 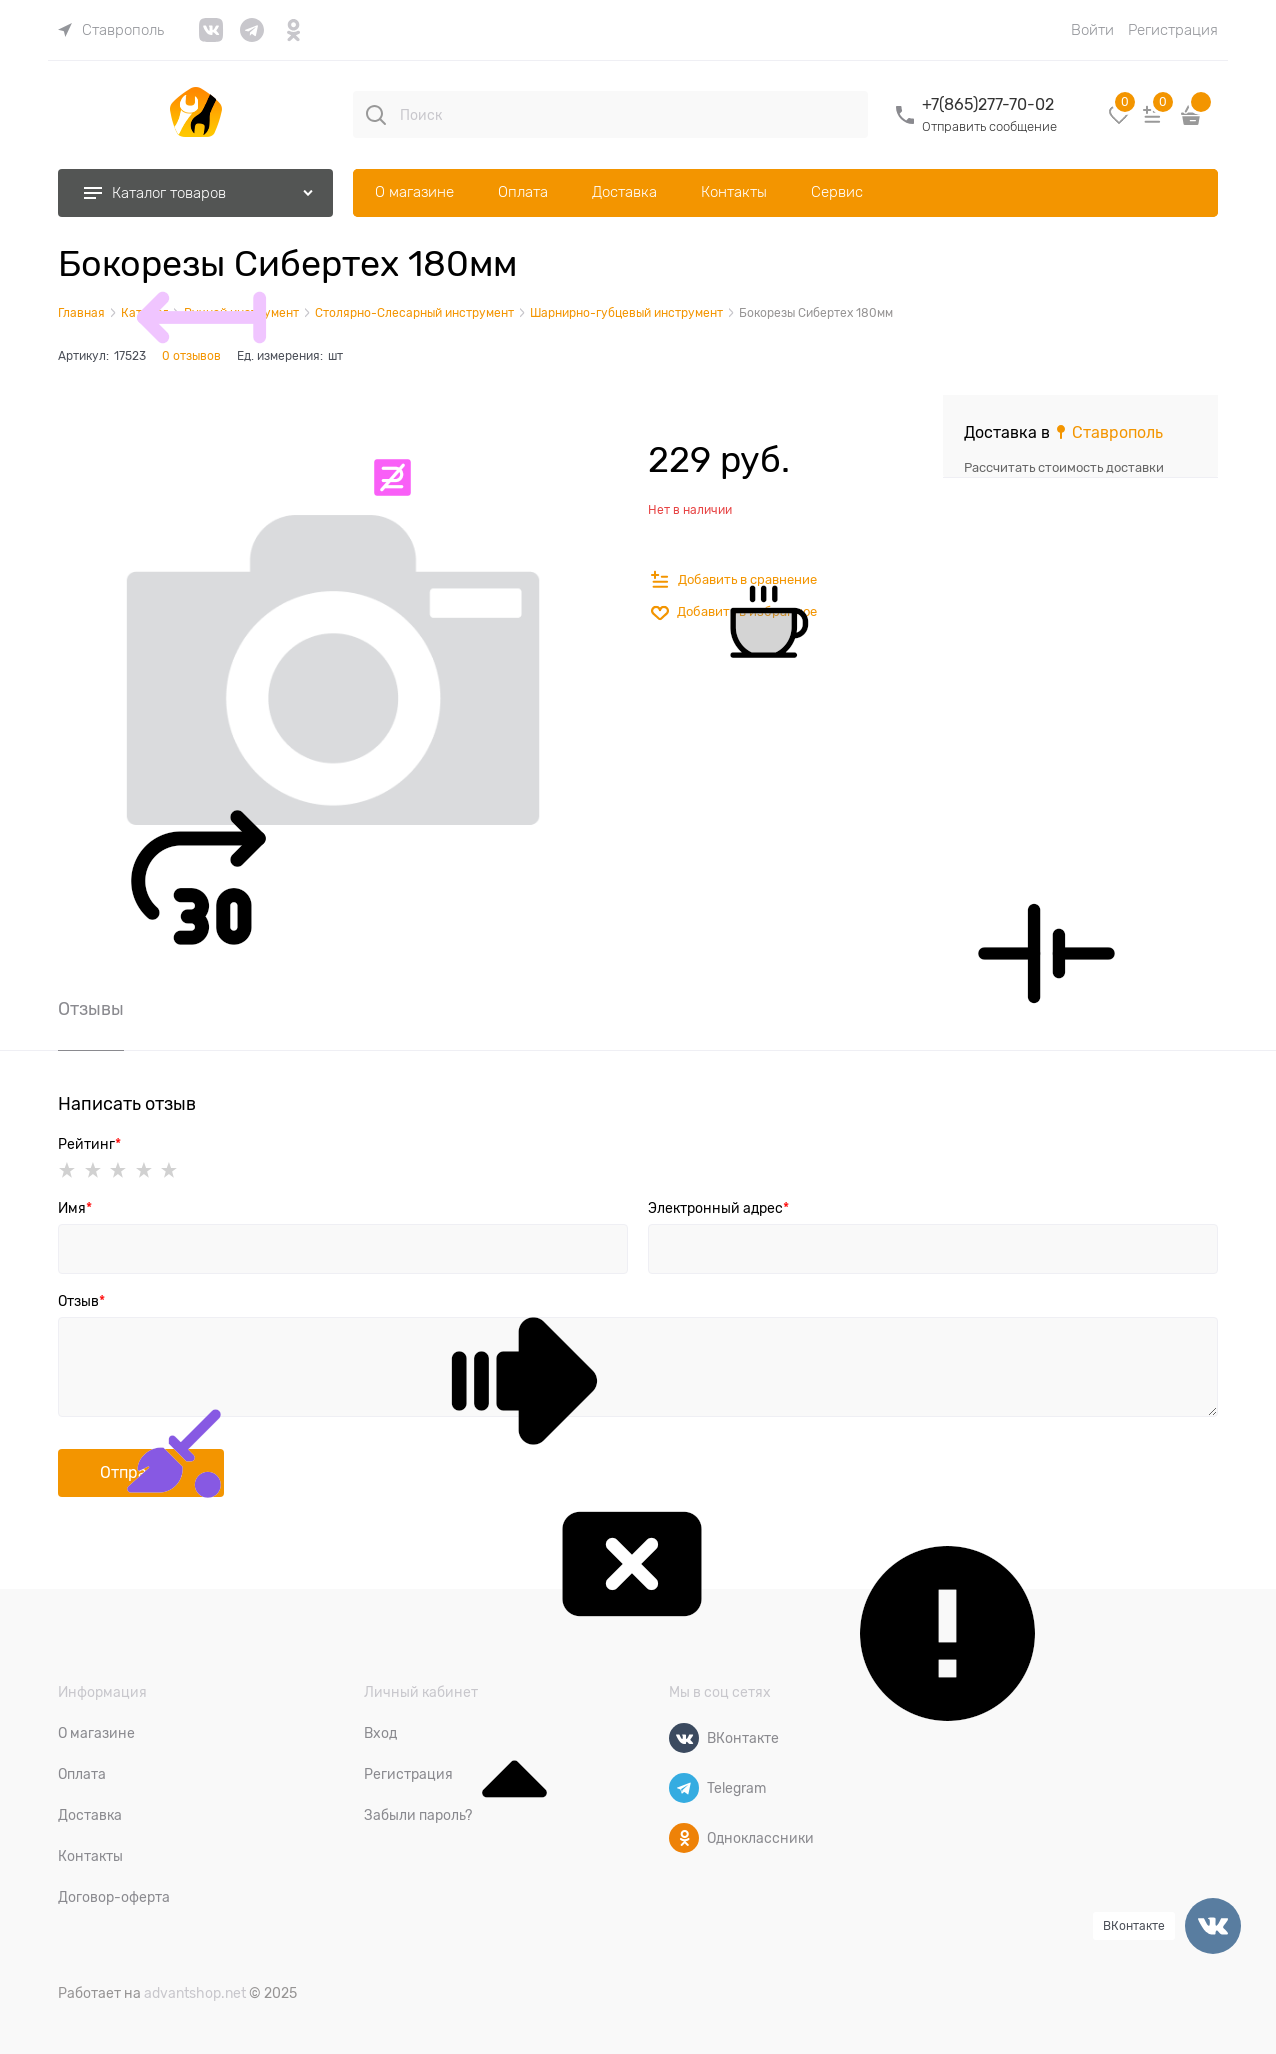 What do you see at coordinates (766, 624) in the screenshot?
I see `find nearby coffee shops or cafés` at bounding box center [766, 624].